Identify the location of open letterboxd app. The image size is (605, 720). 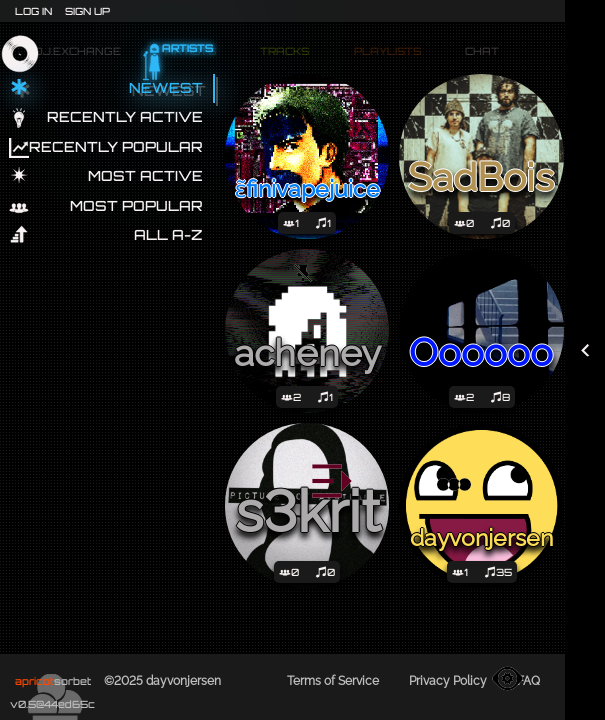
(454, 485).